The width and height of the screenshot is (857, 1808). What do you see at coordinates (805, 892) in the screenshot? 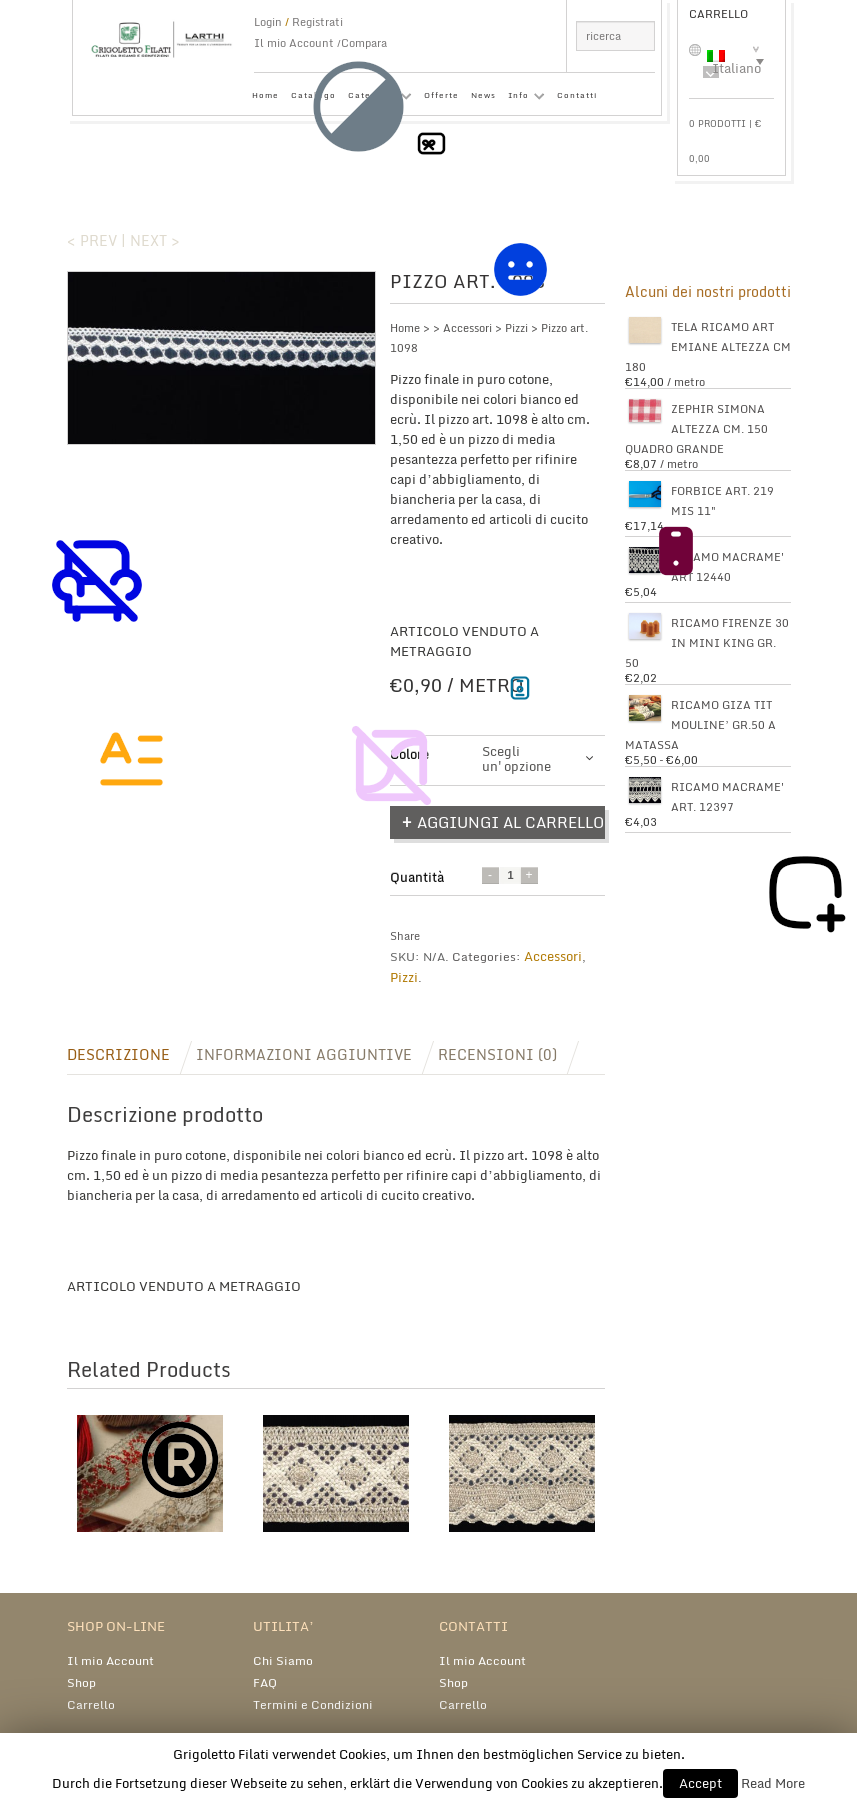
I see `add a new item or create new content` at bounding box center [805, 892].